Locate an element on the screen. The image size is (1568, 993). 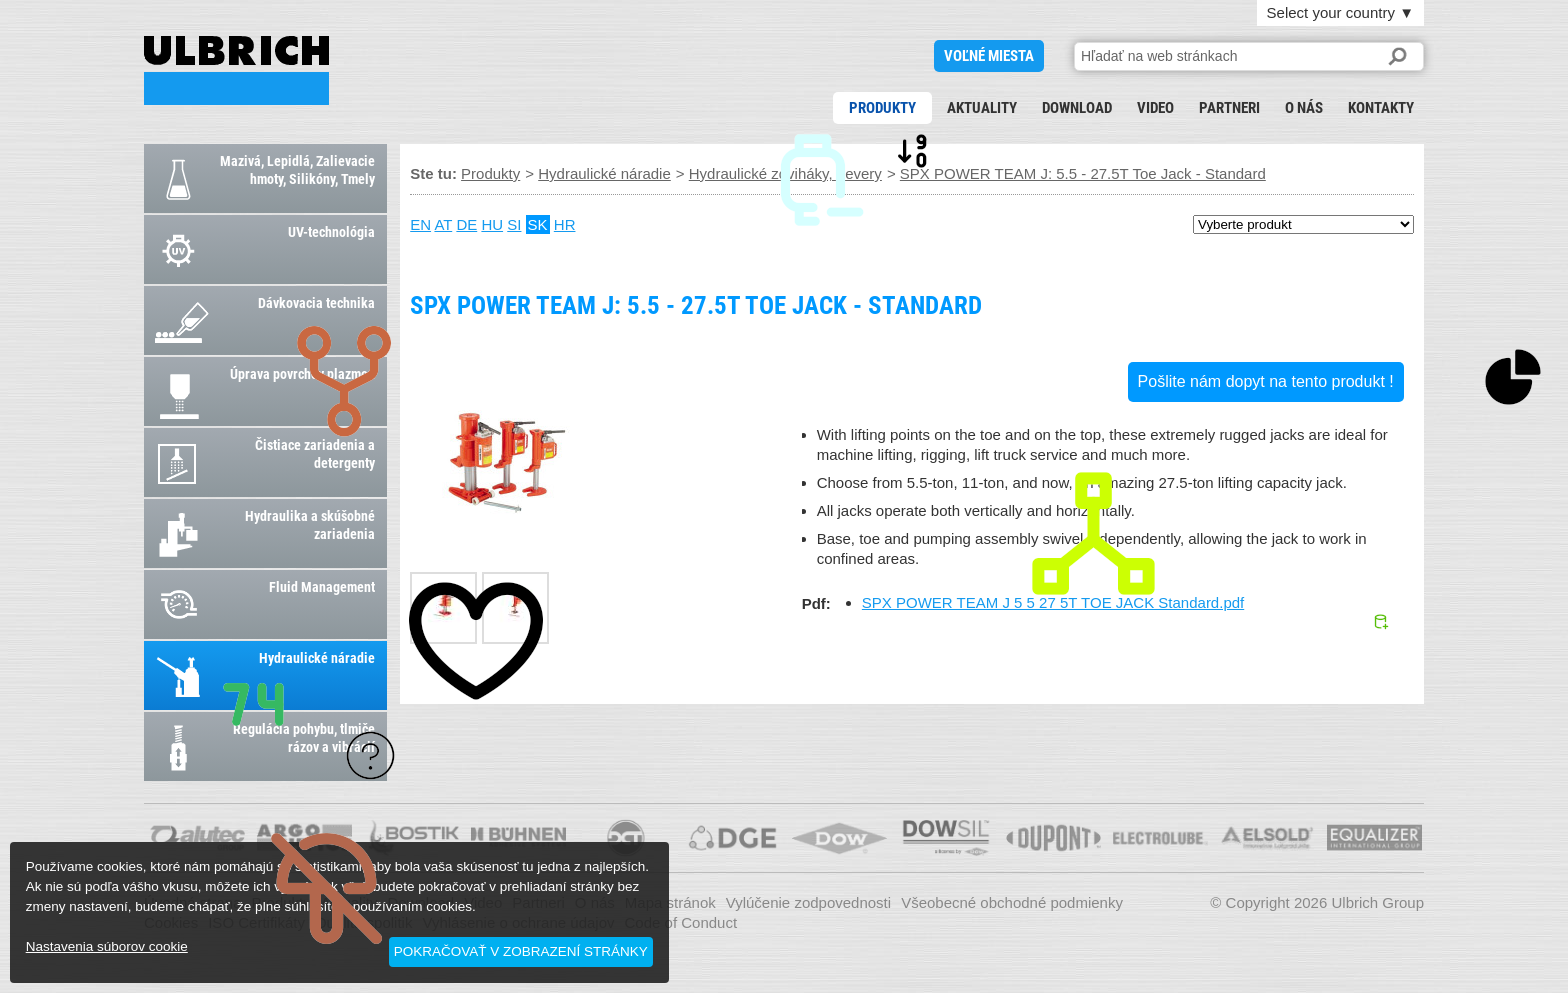
view organizational hierarchy or structure is located at coordinates (1093, 533).